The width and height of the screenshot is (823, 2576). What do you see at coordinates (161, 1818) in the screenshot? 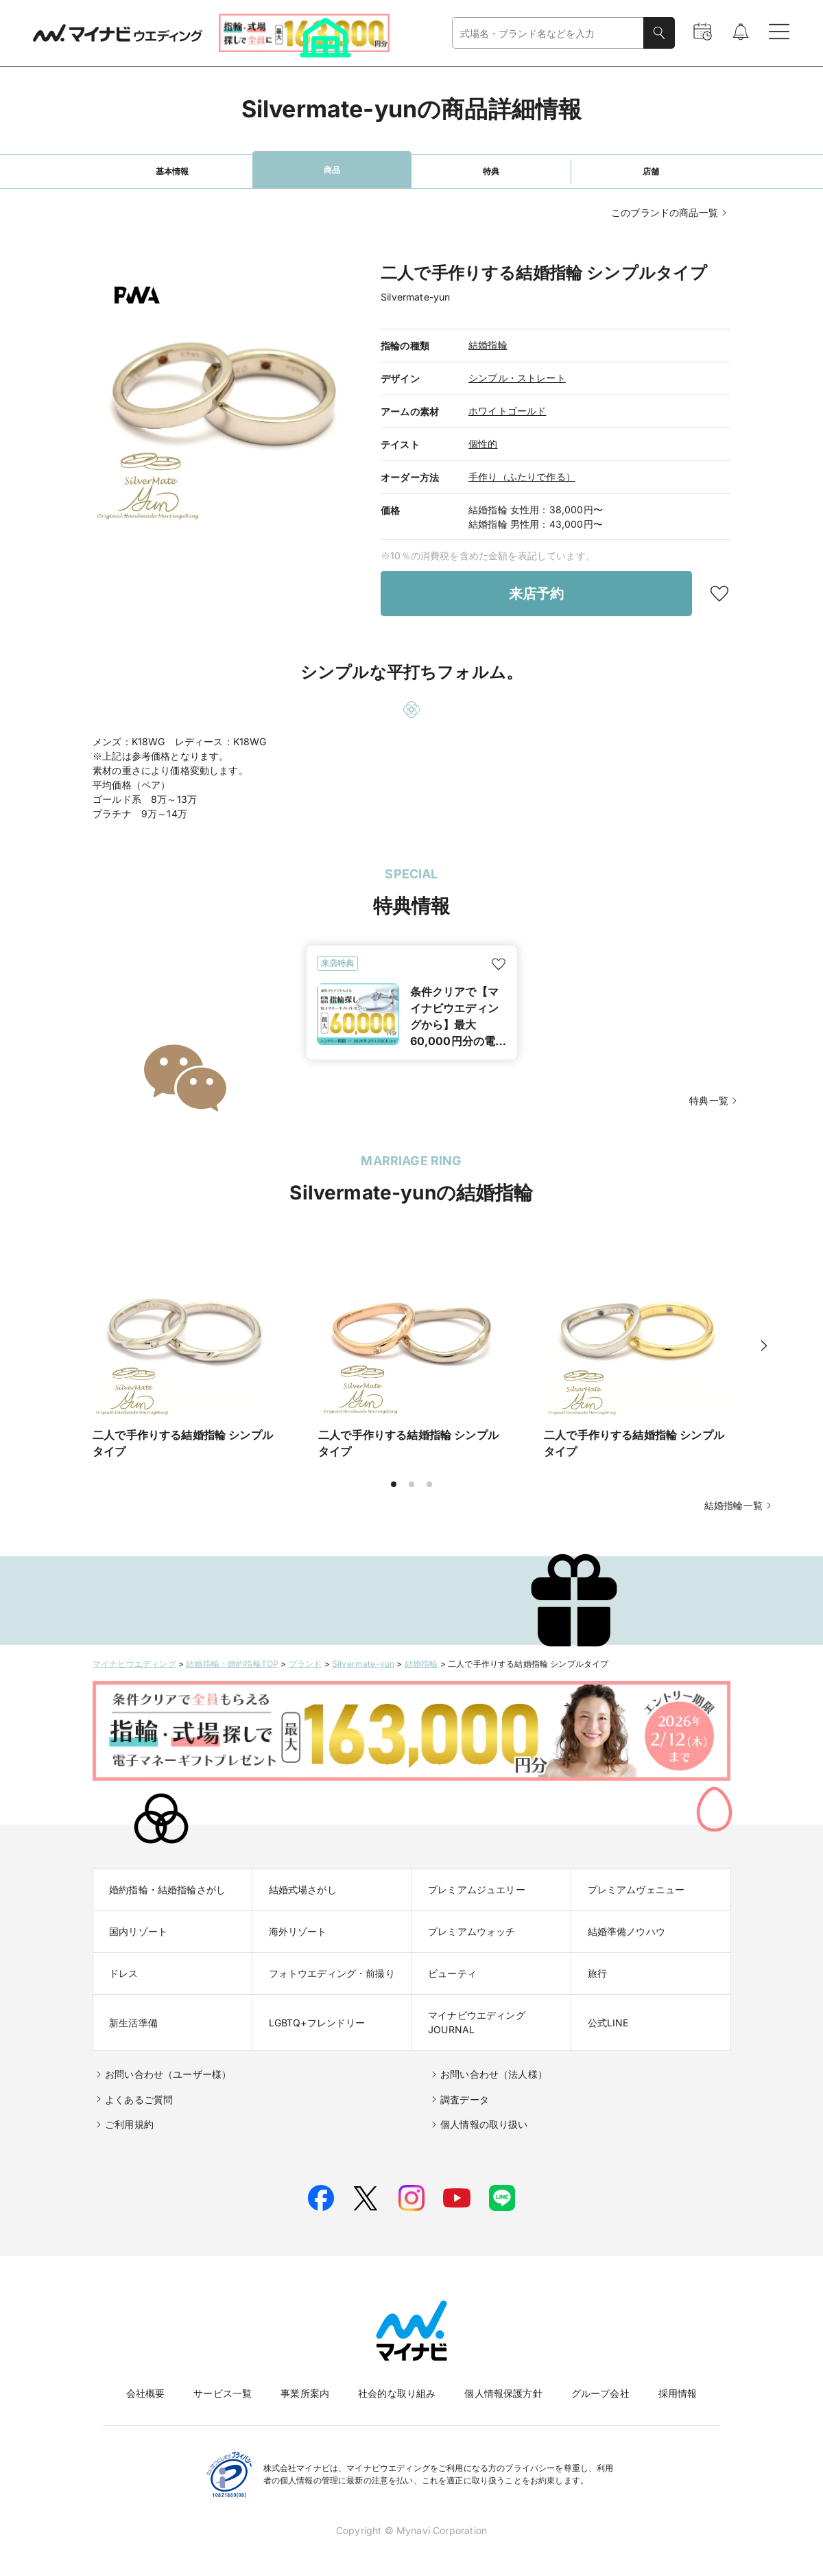
I see `adjust color filter settings` at bounding box center [161, 1818].